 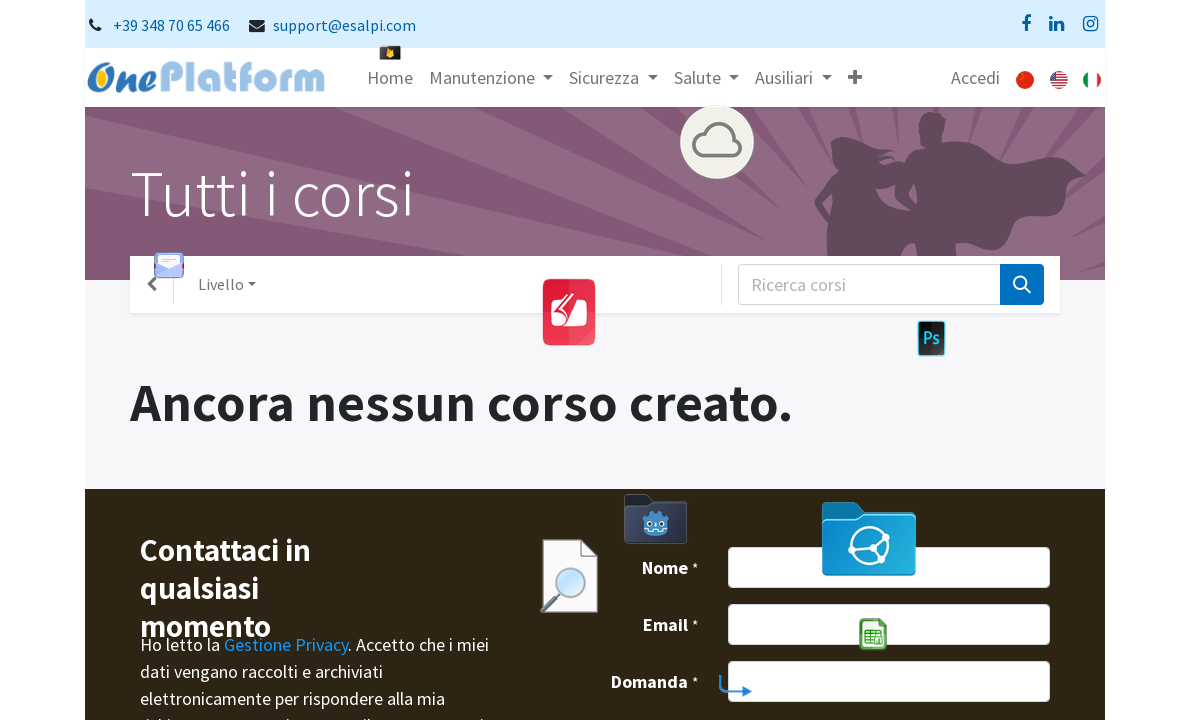 I want to click on forward an email to another recipient, so click(x=736, y=684).